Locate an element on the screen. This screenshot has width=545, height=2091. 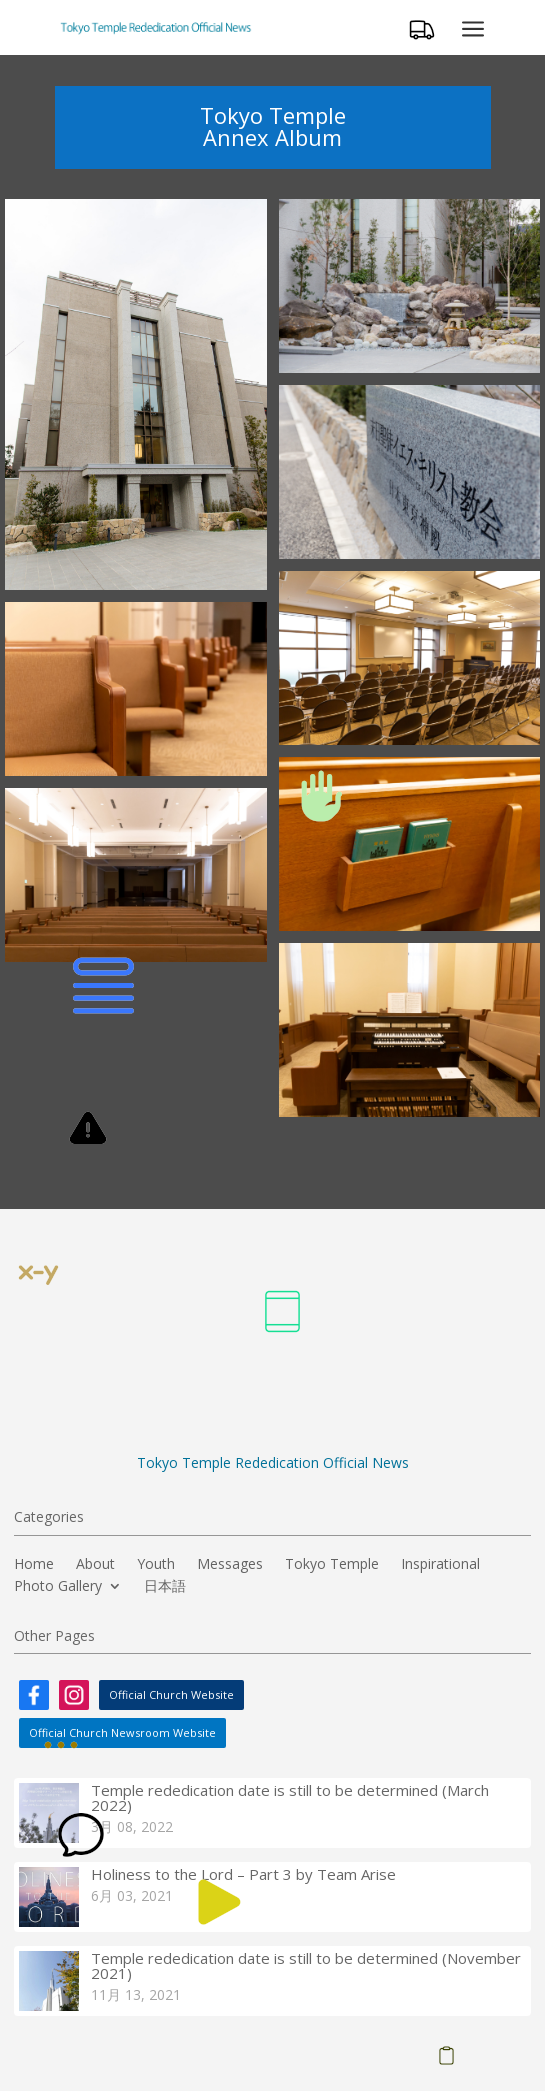
track your delivery status is located at coordinates (422, 29).